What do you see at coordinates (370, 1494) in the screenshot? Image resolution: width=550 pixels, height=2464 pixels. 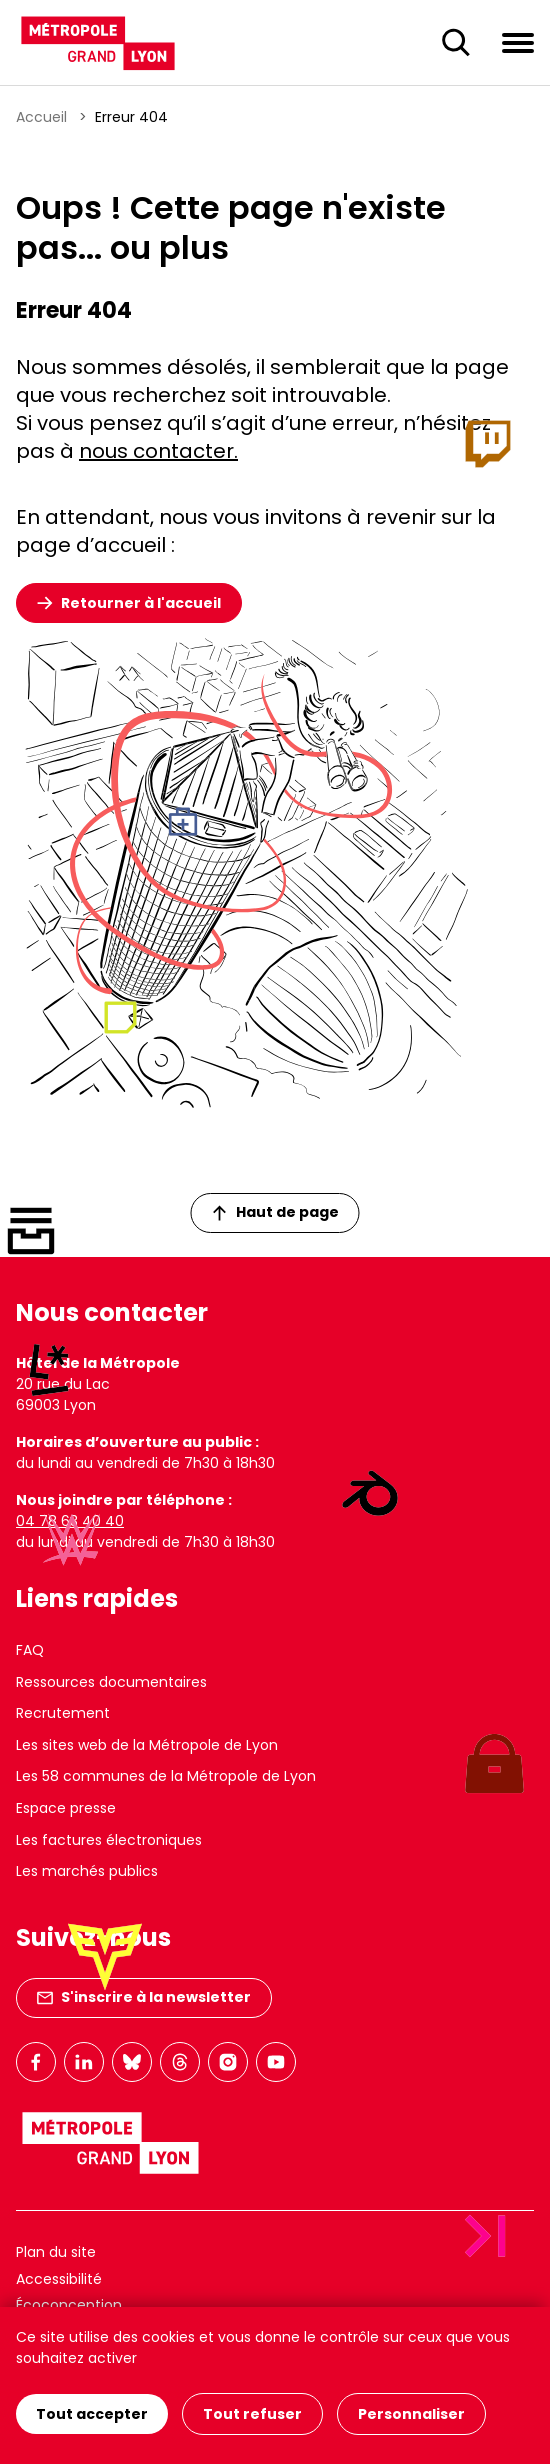 I see `open blender 3D modeling application` at bounding box center [370, 1494].